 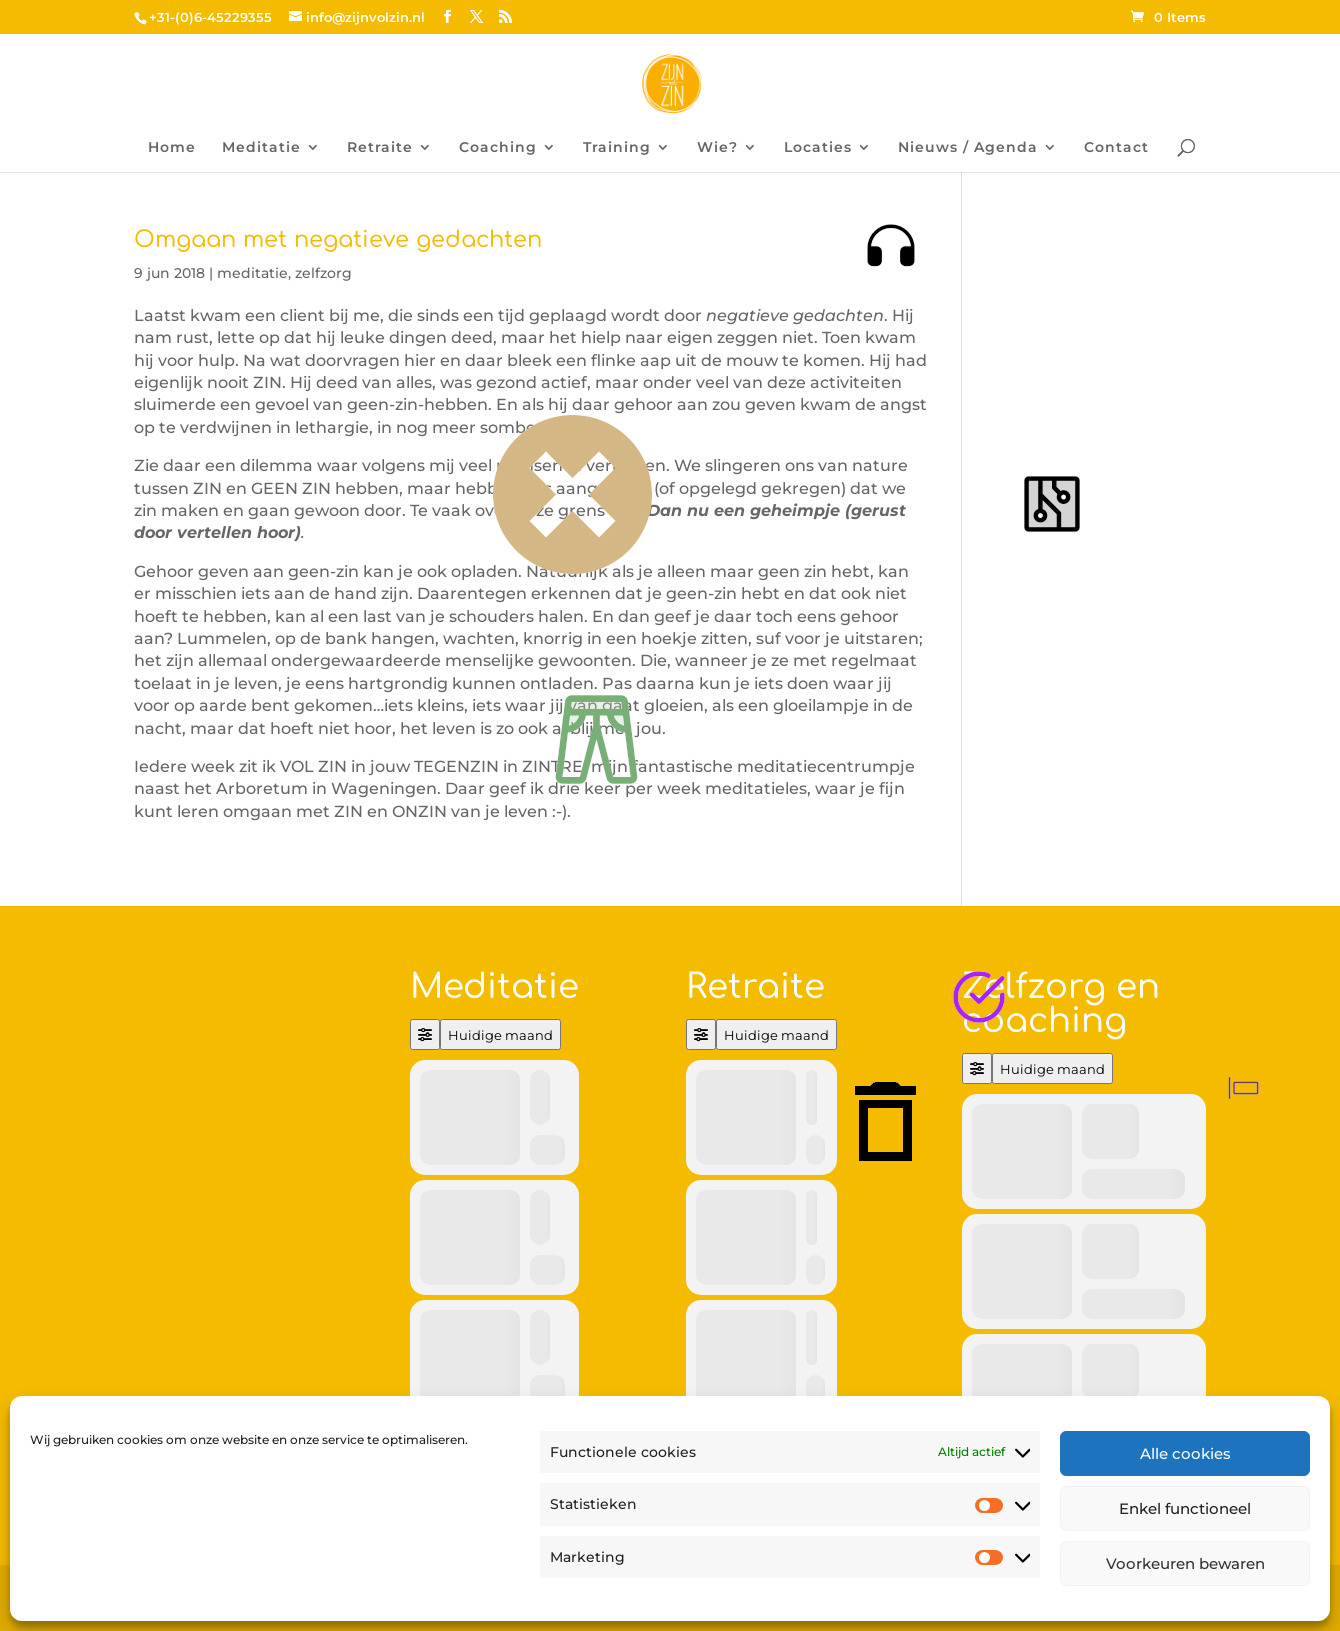 What do you see at coordinates (1052, 504) in the screenshot?
I see `access hardware or circuit settings` at bounding box center [1052, 504].